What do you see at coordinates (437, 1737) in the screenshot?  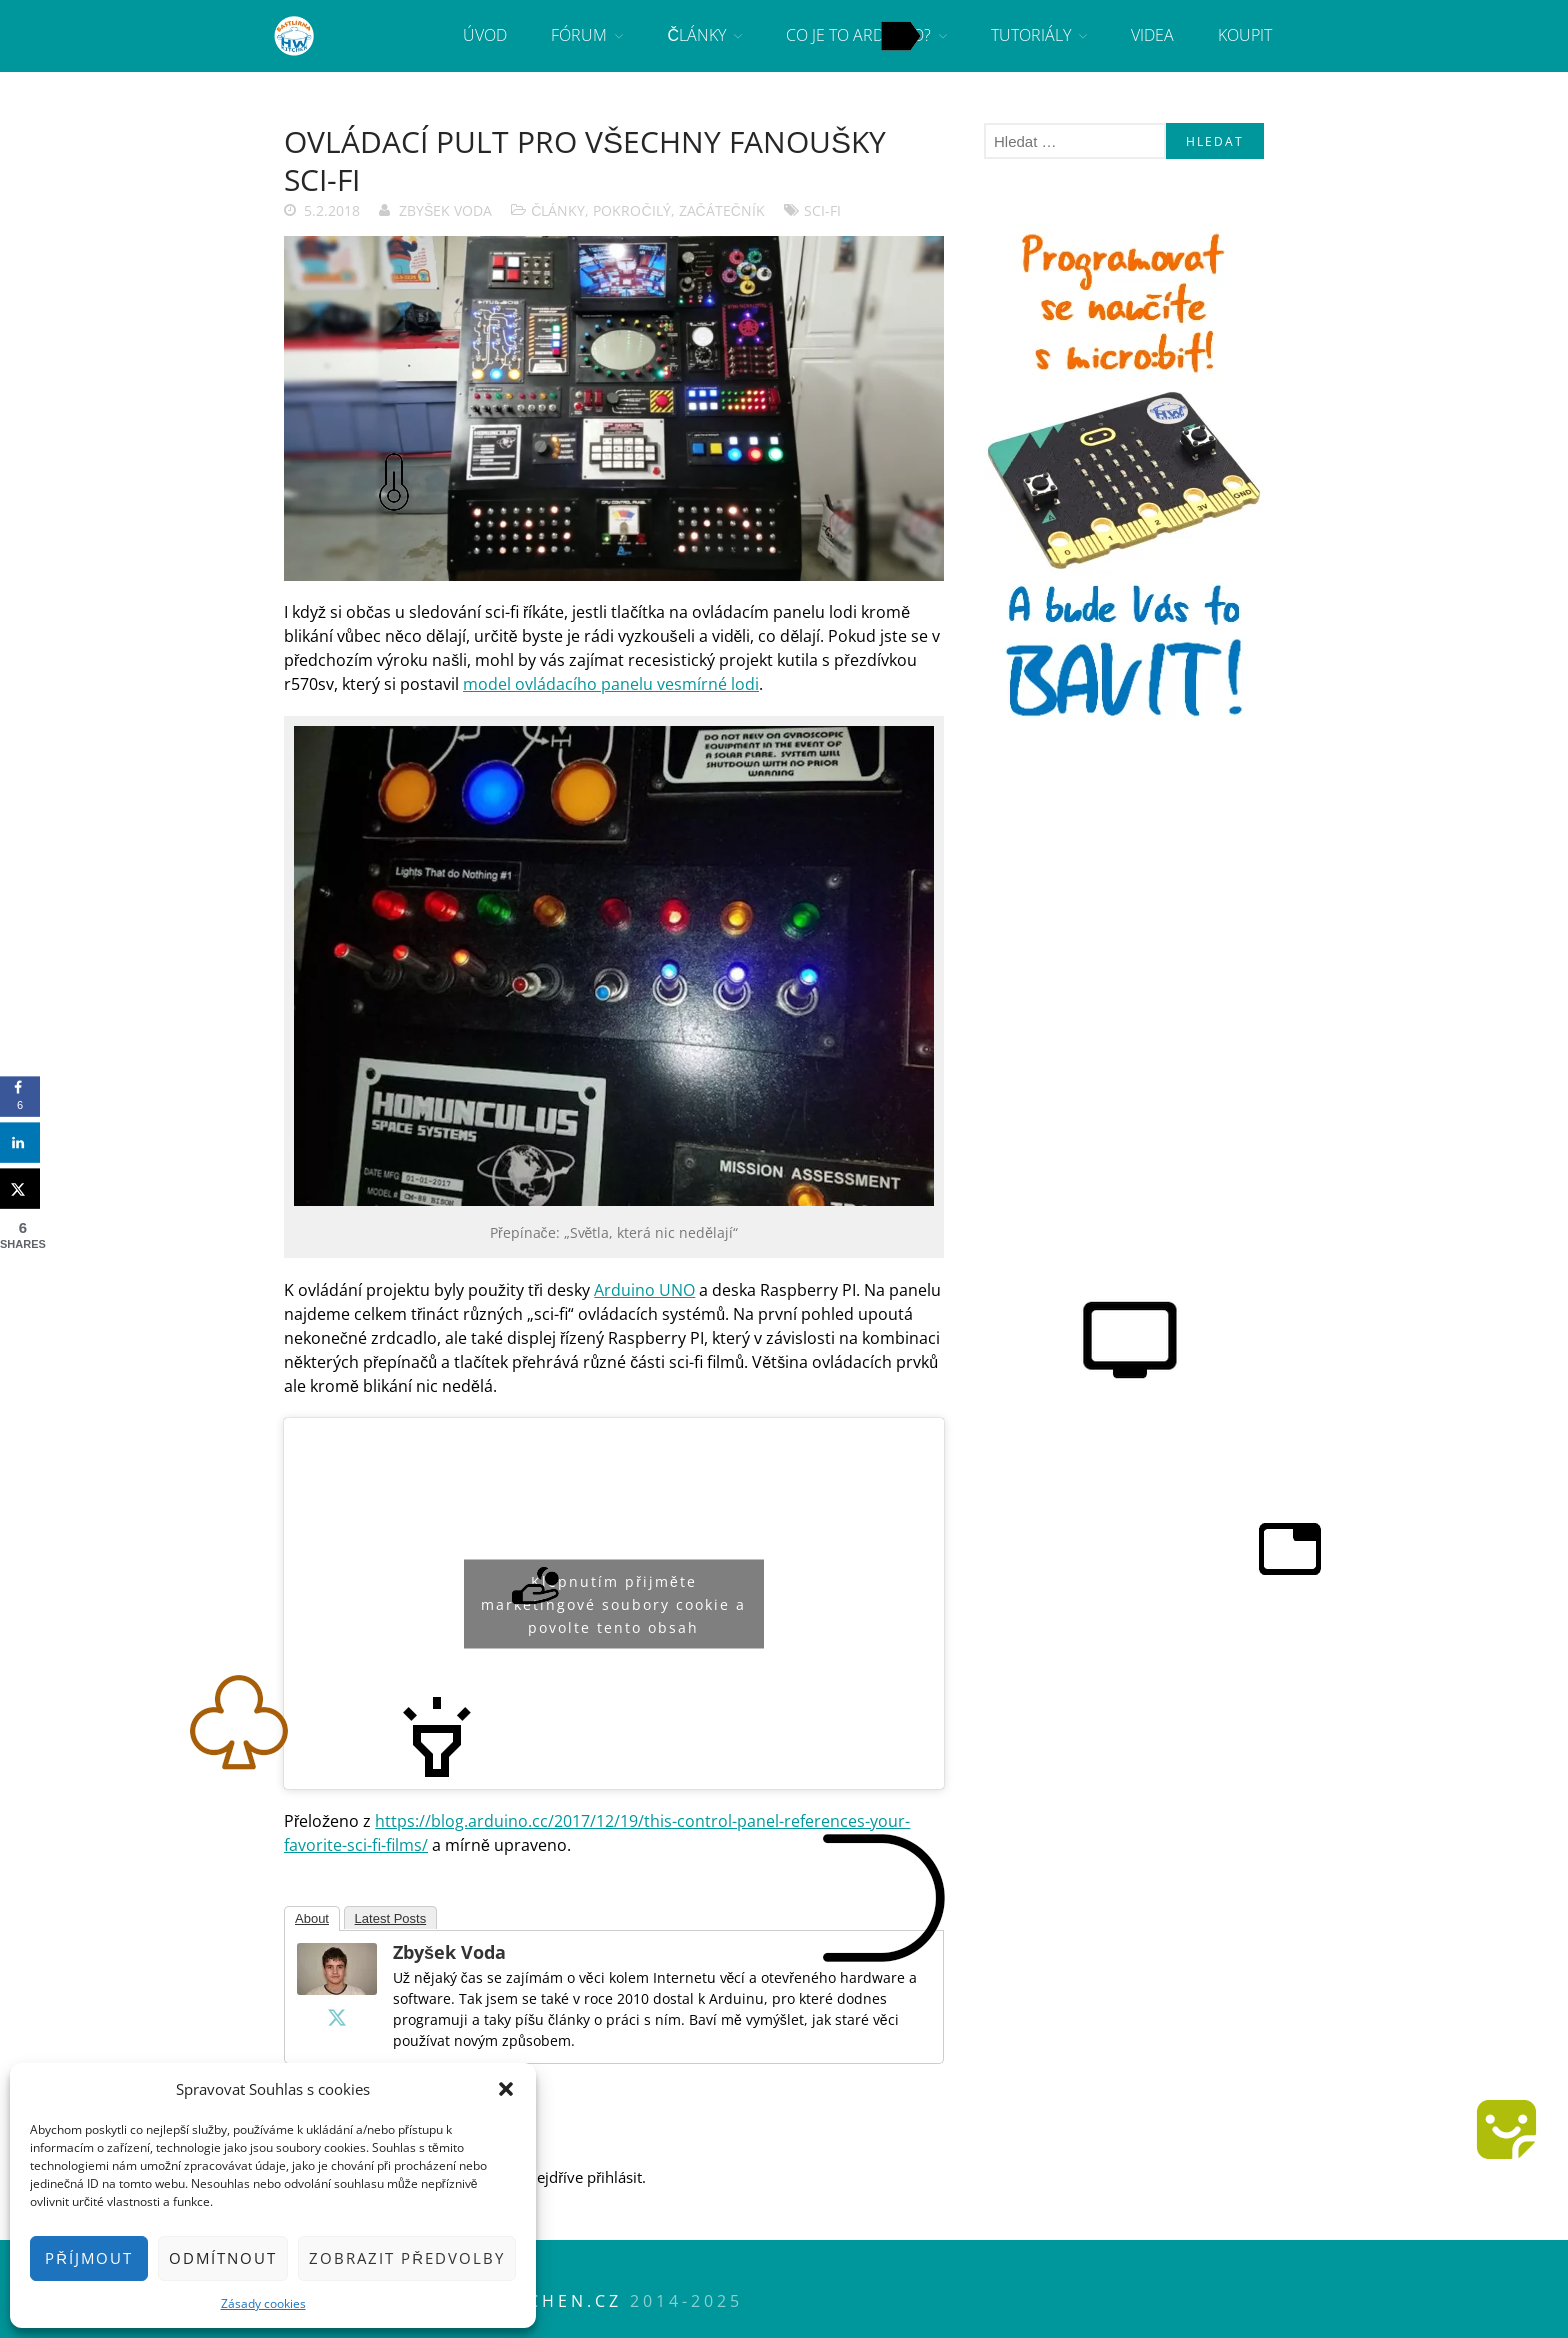 I see `highlight selected text` at bounding box center [437, 1737].